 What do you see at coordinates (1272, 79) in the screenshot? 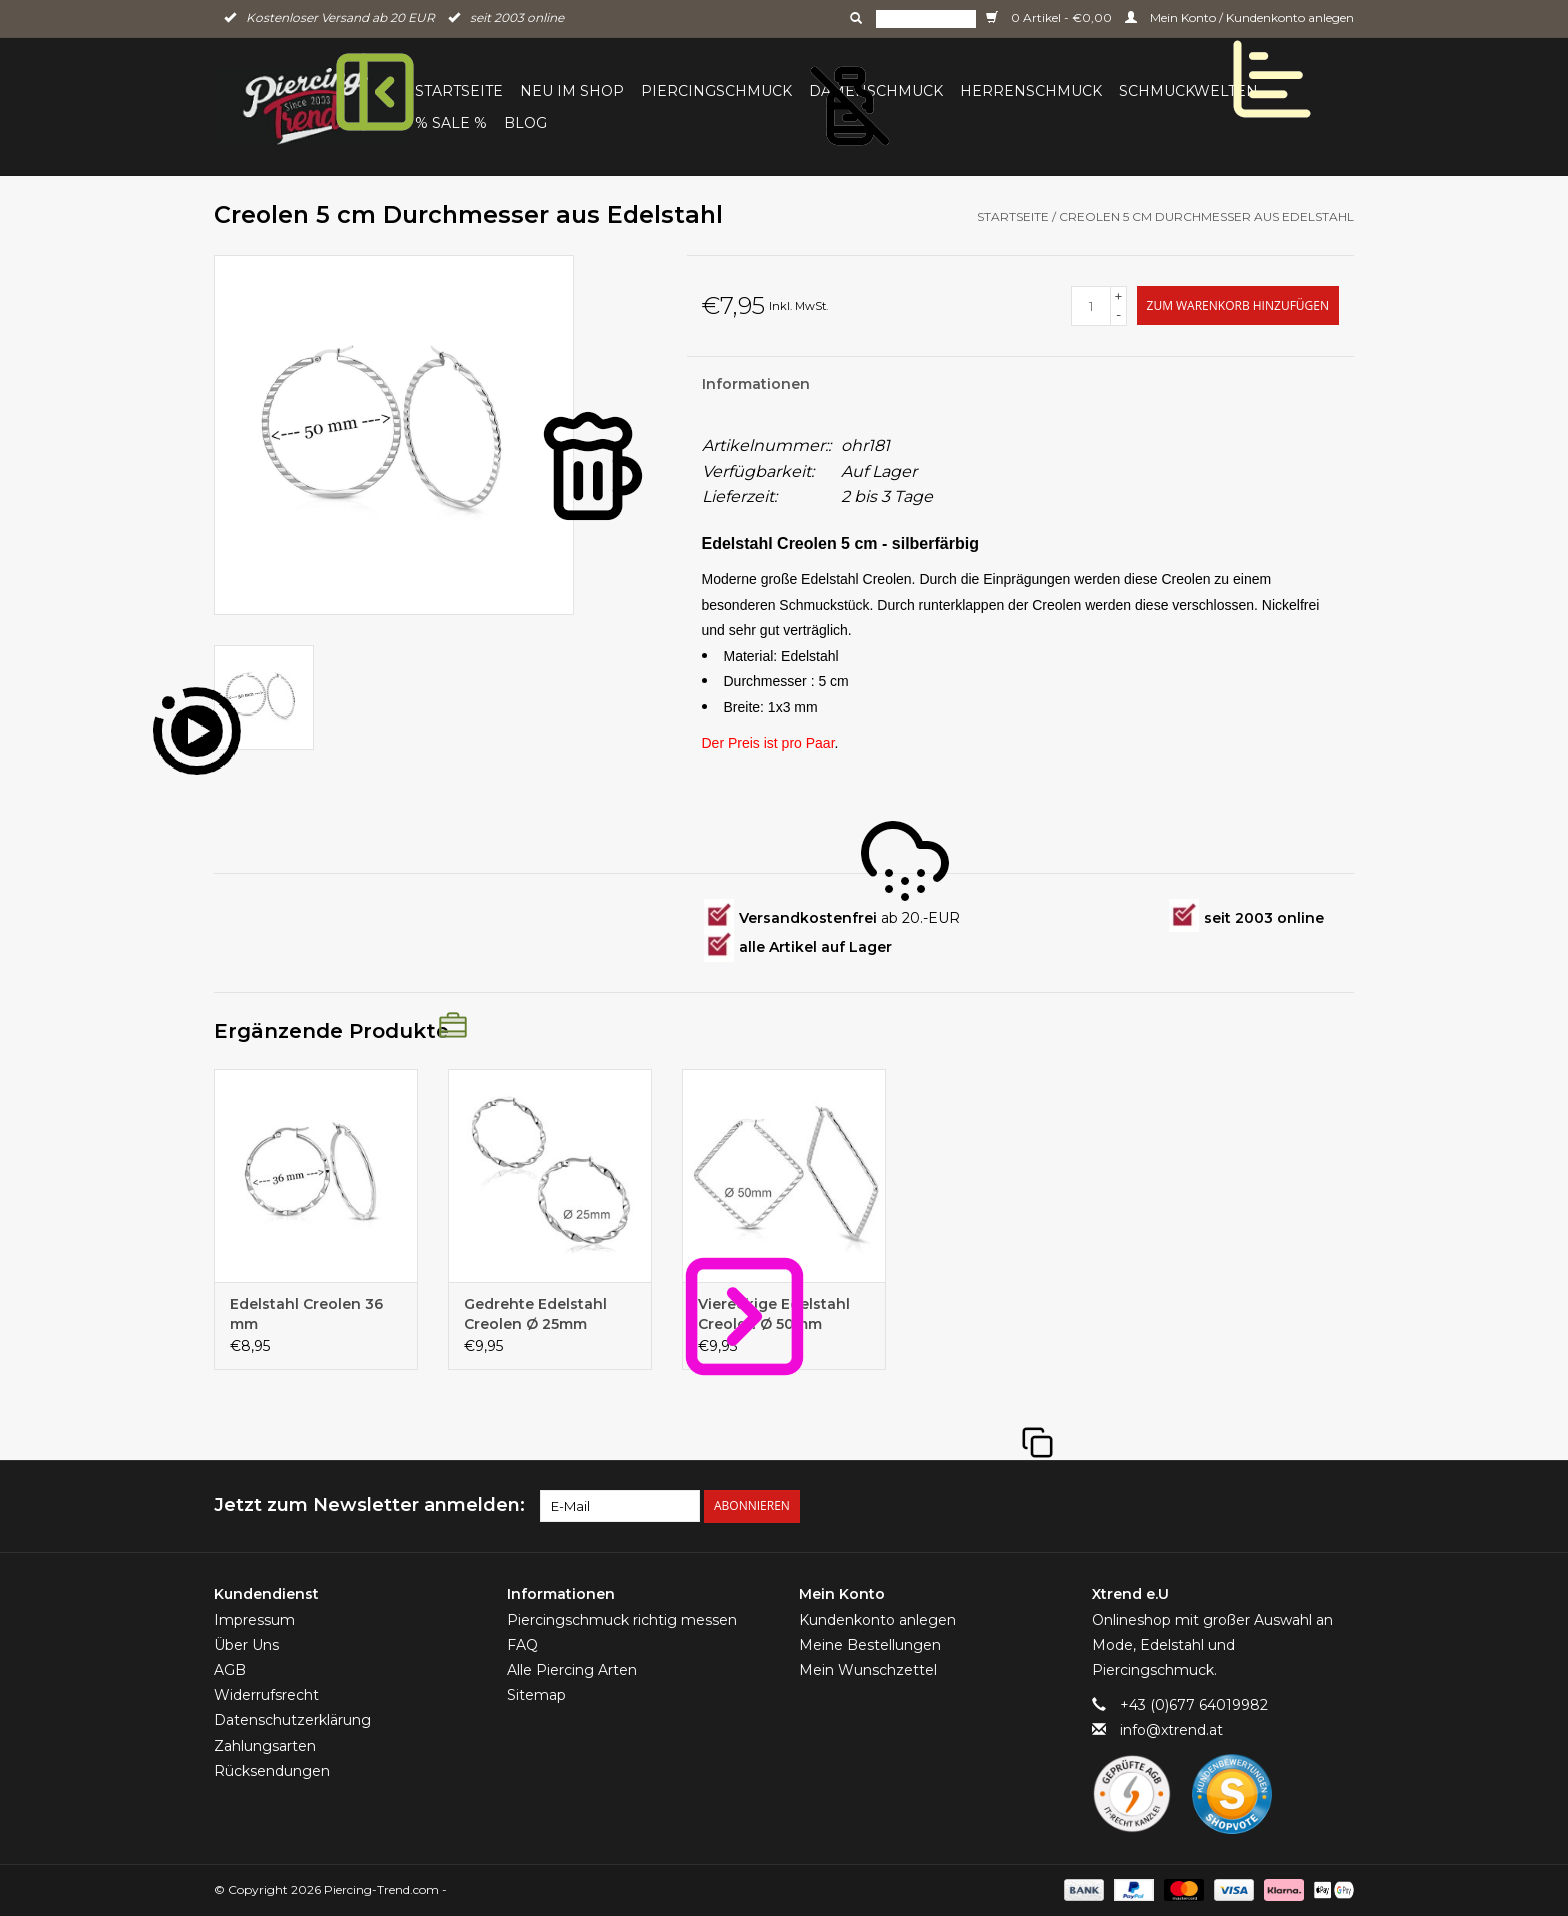
I see `view bar chart analytics` at bounding box center [1272, 79].